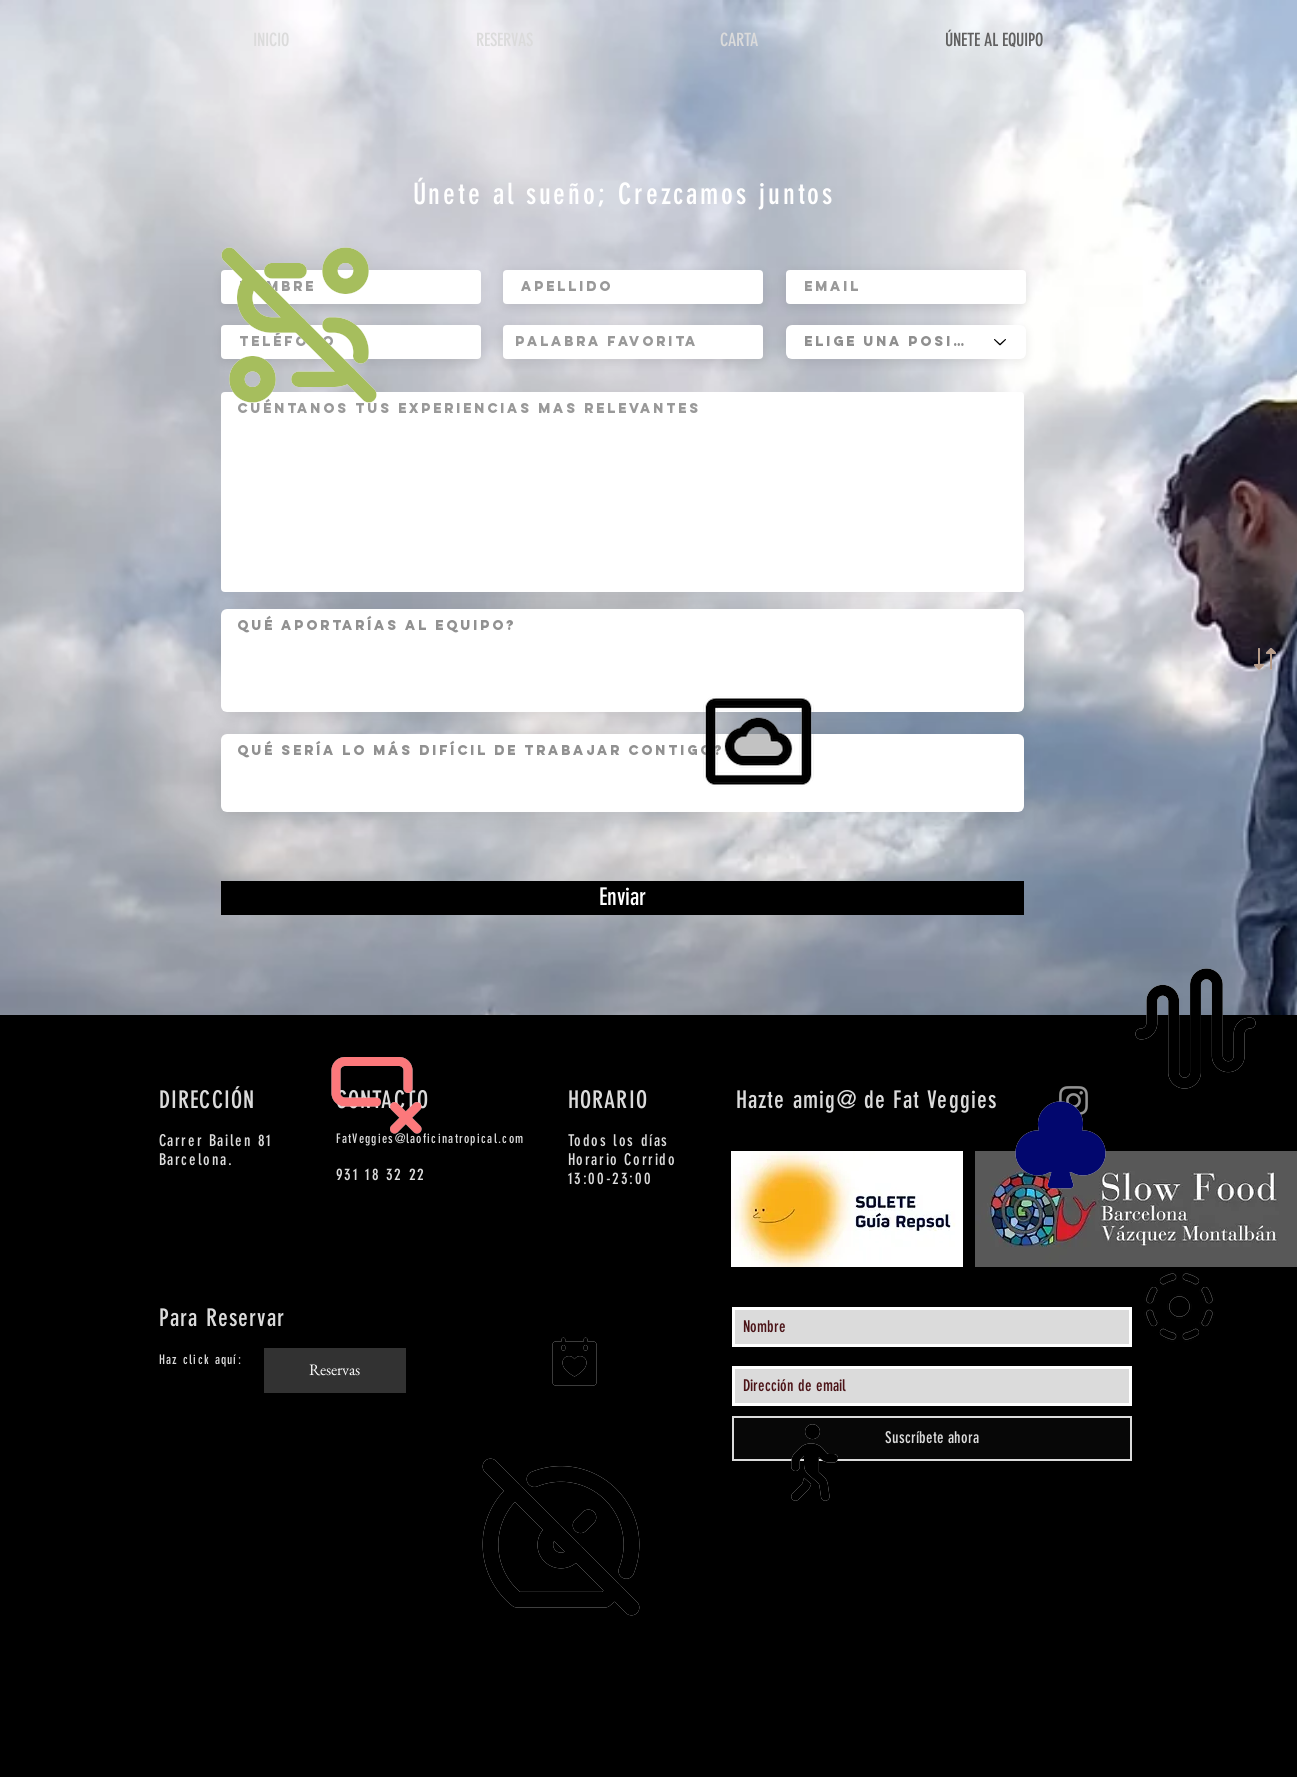  Describe the element at coordinates (812, 1462) in the screenshot. I see `walking directions or pedestrian navigation mode` at that location.